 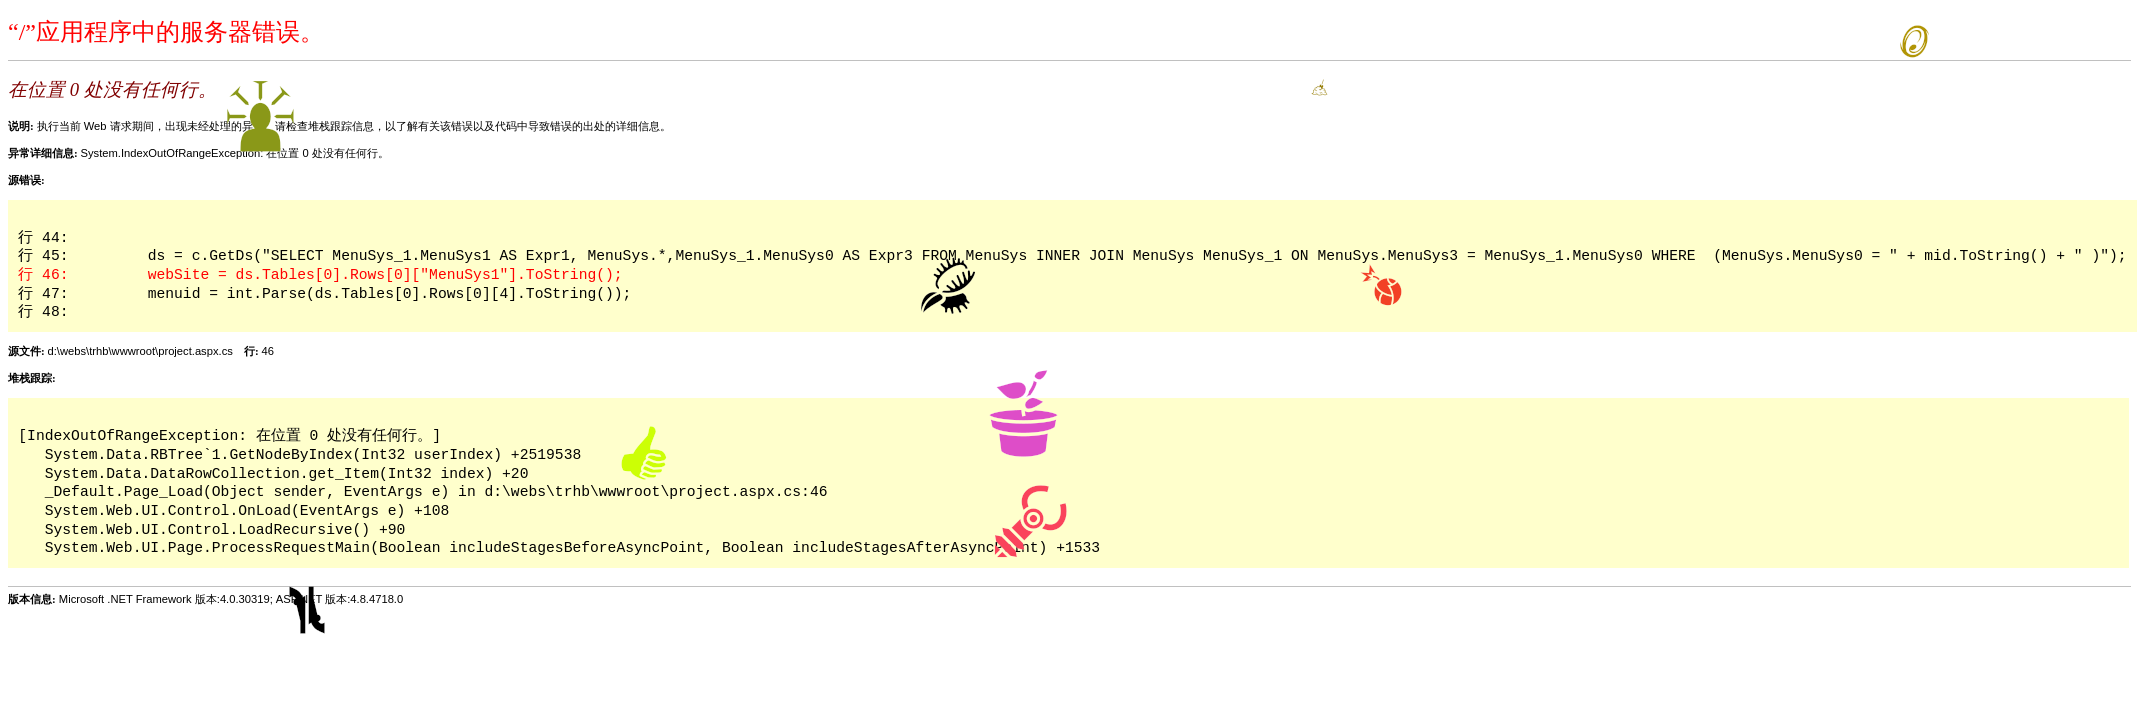 I want to click on indicates a headache or migraine condition, so click(x=260, y=116).